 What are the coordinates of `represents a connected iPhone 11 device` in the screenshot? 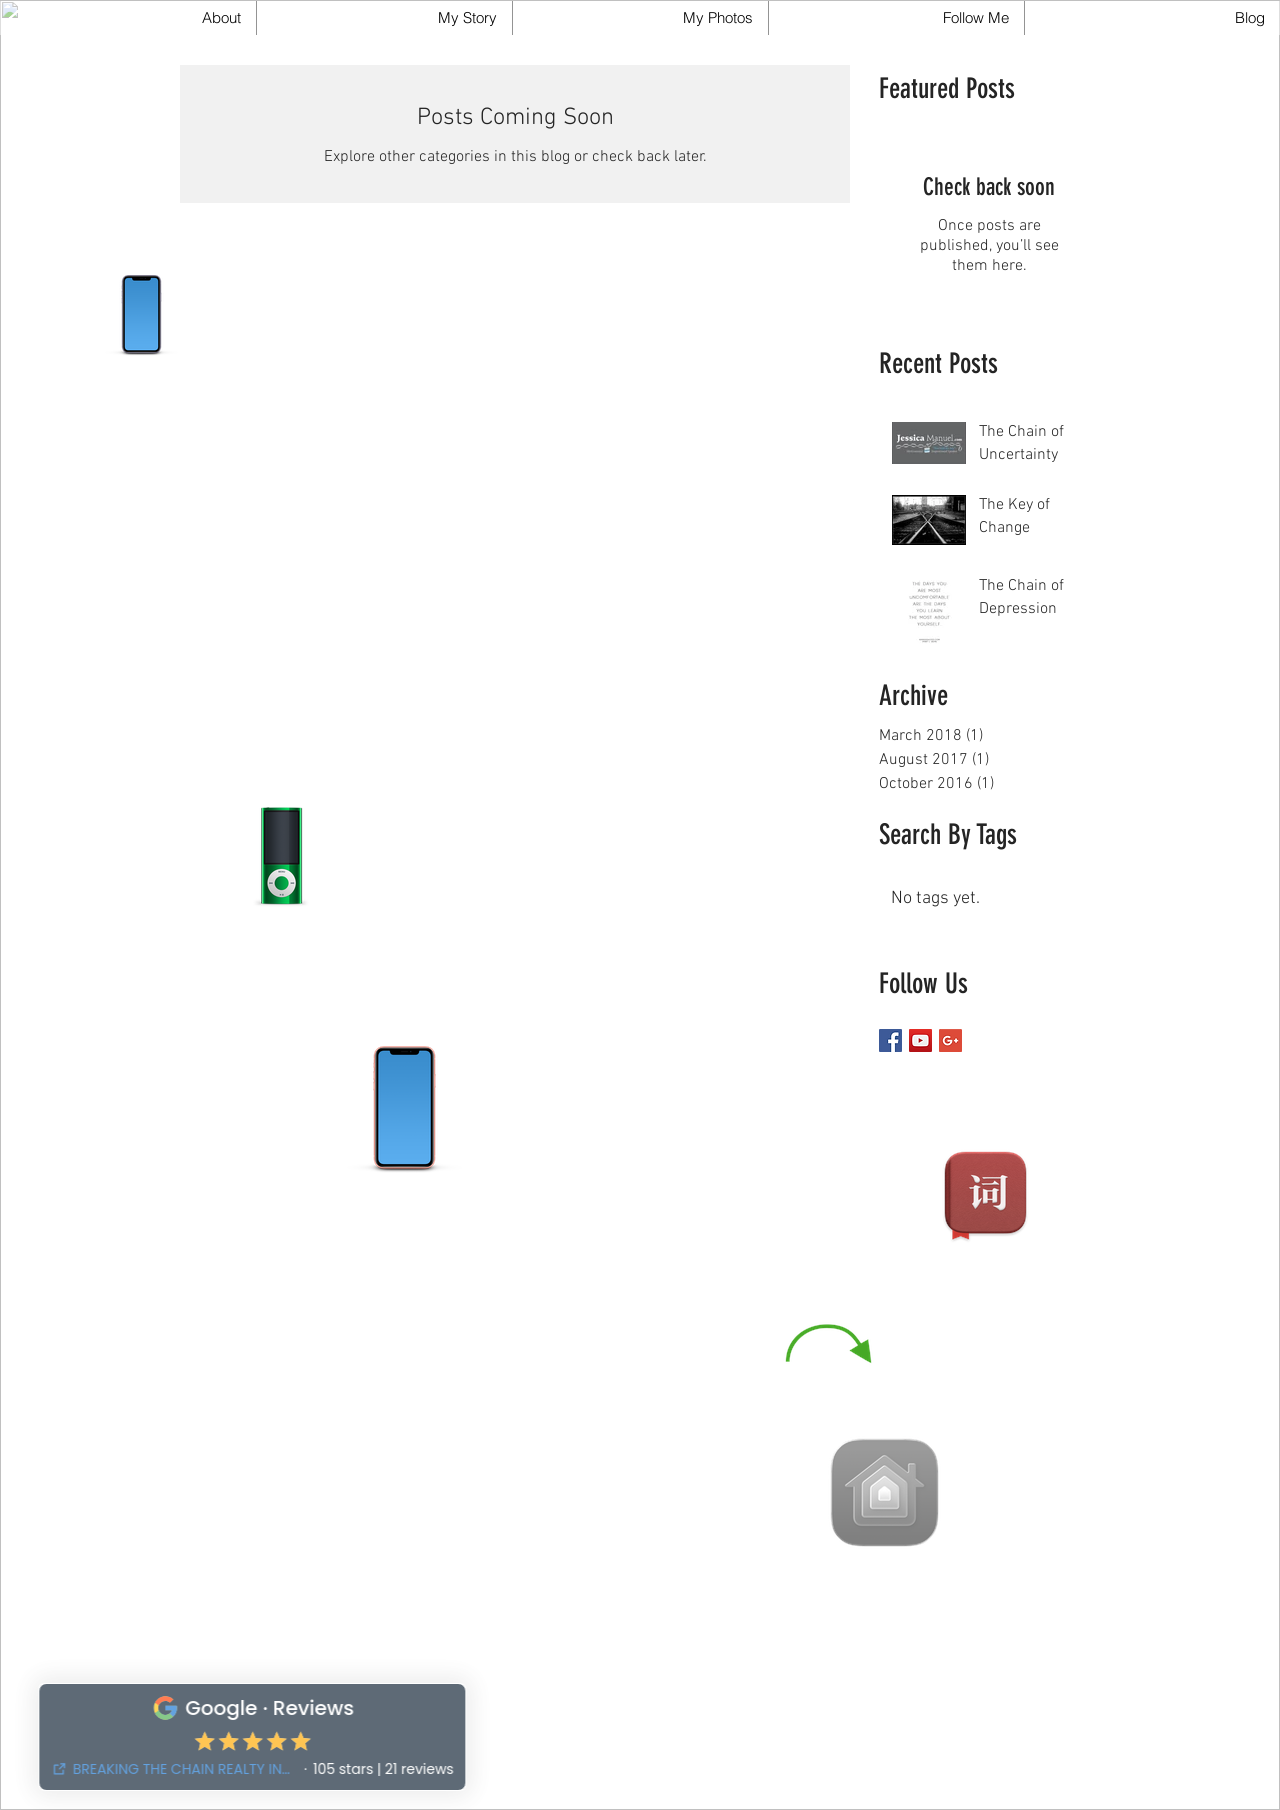 It's located at (141, 315).